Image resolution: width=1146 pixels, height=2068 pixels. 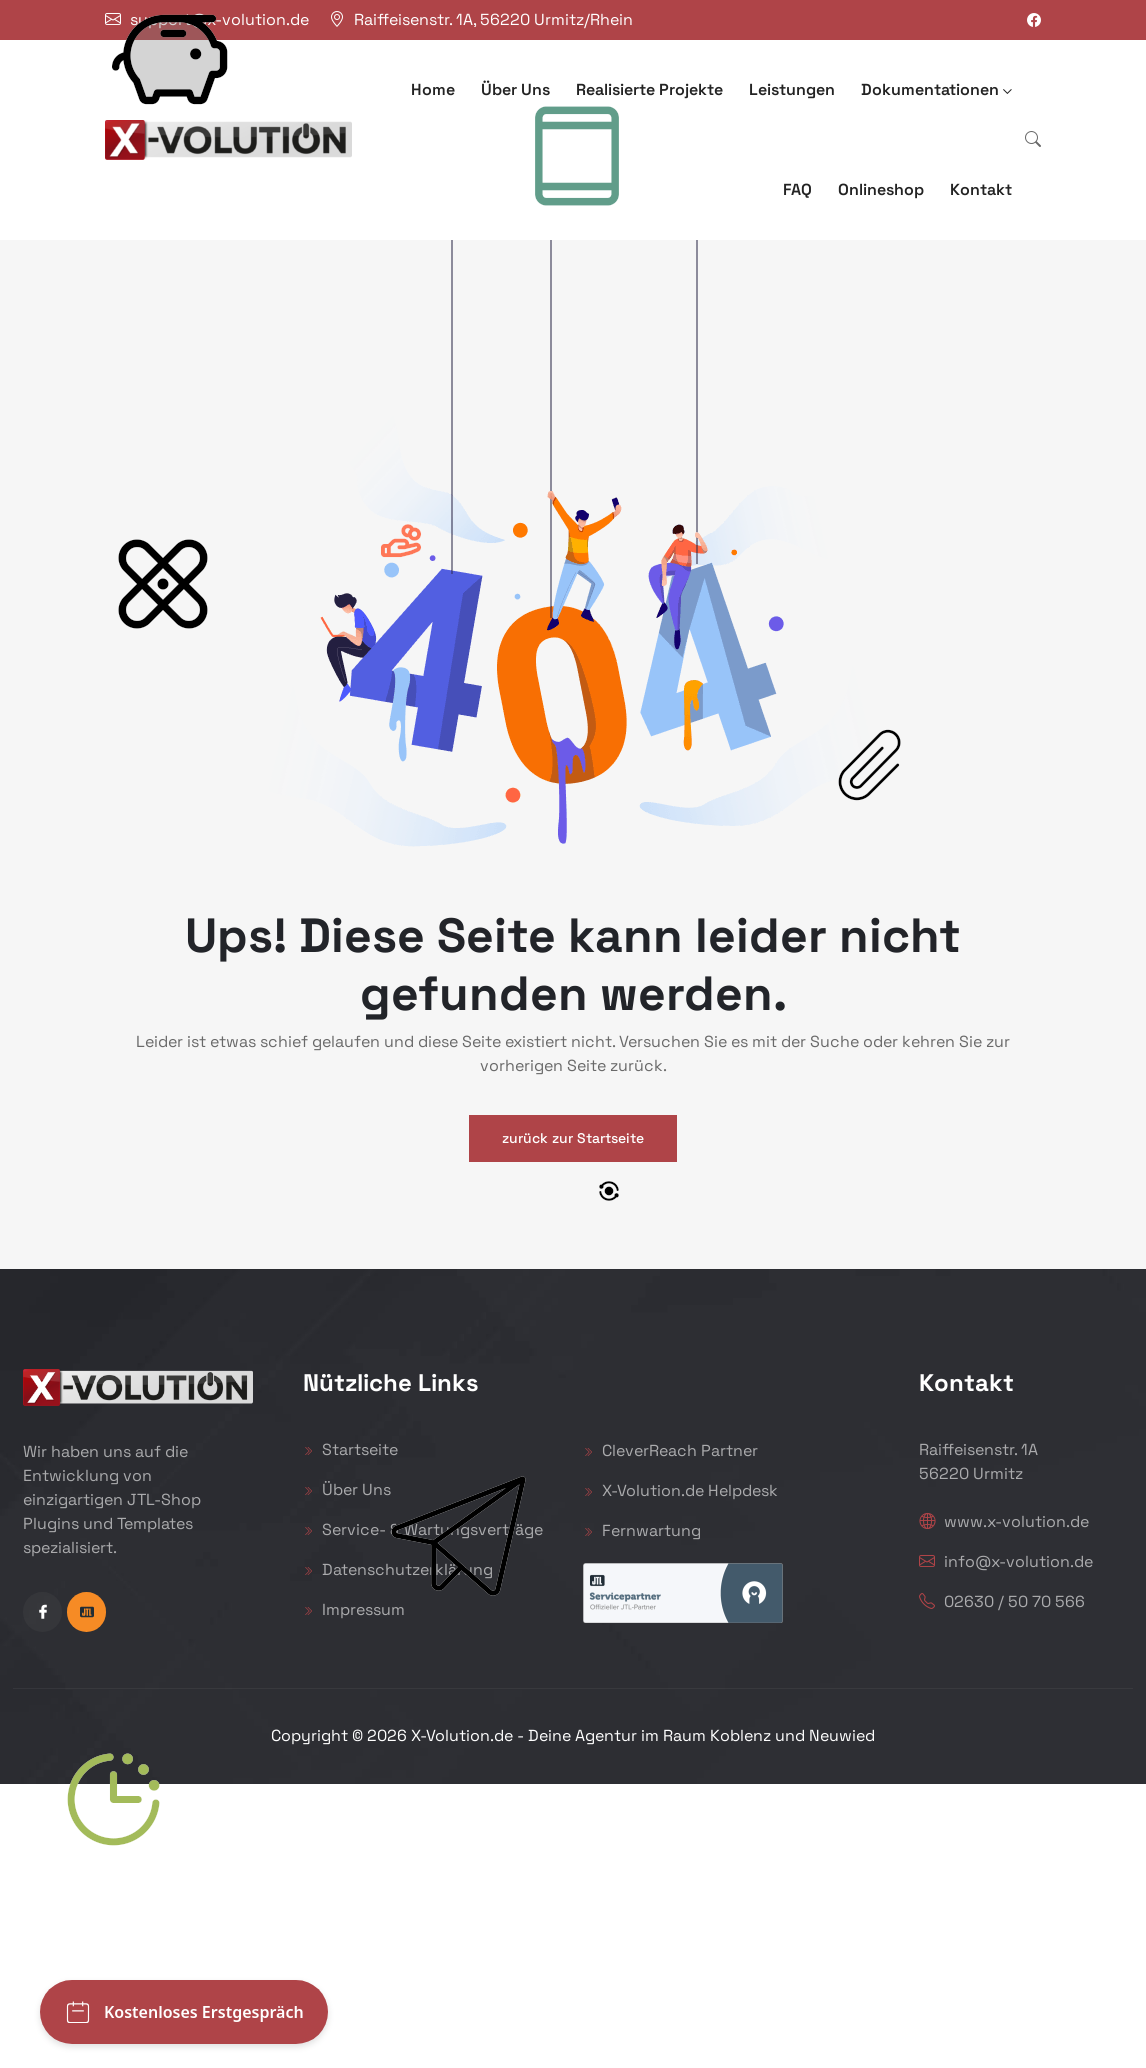 I want to click on make a payment or donation, so click(x=402, y=542).